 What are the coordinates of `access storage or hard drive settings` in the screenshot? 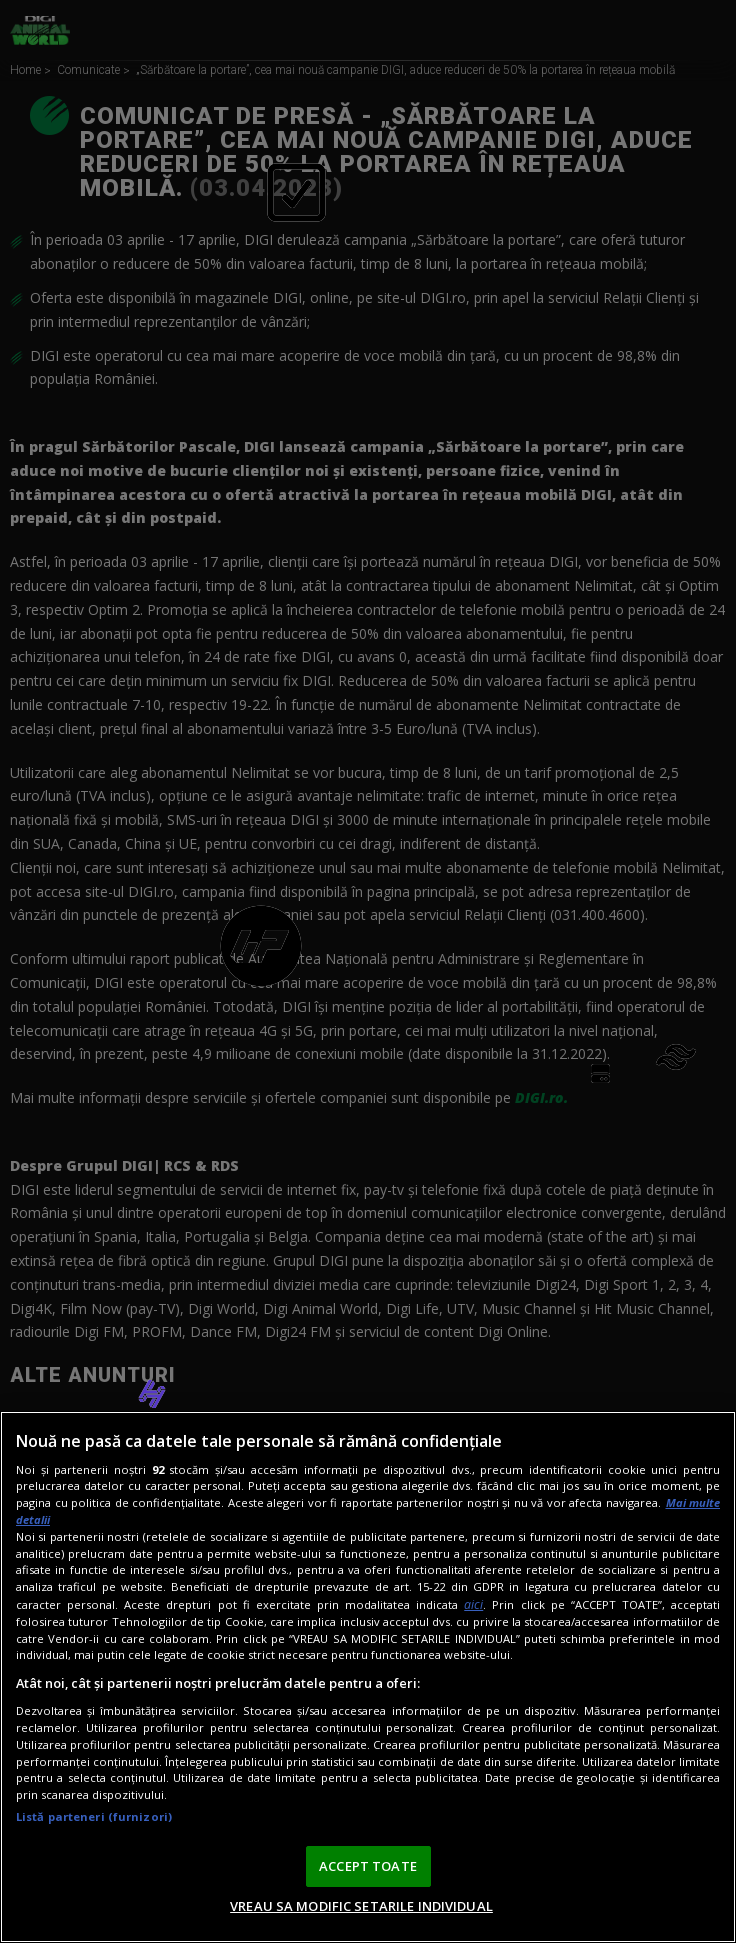 It's located at (600, 1073).